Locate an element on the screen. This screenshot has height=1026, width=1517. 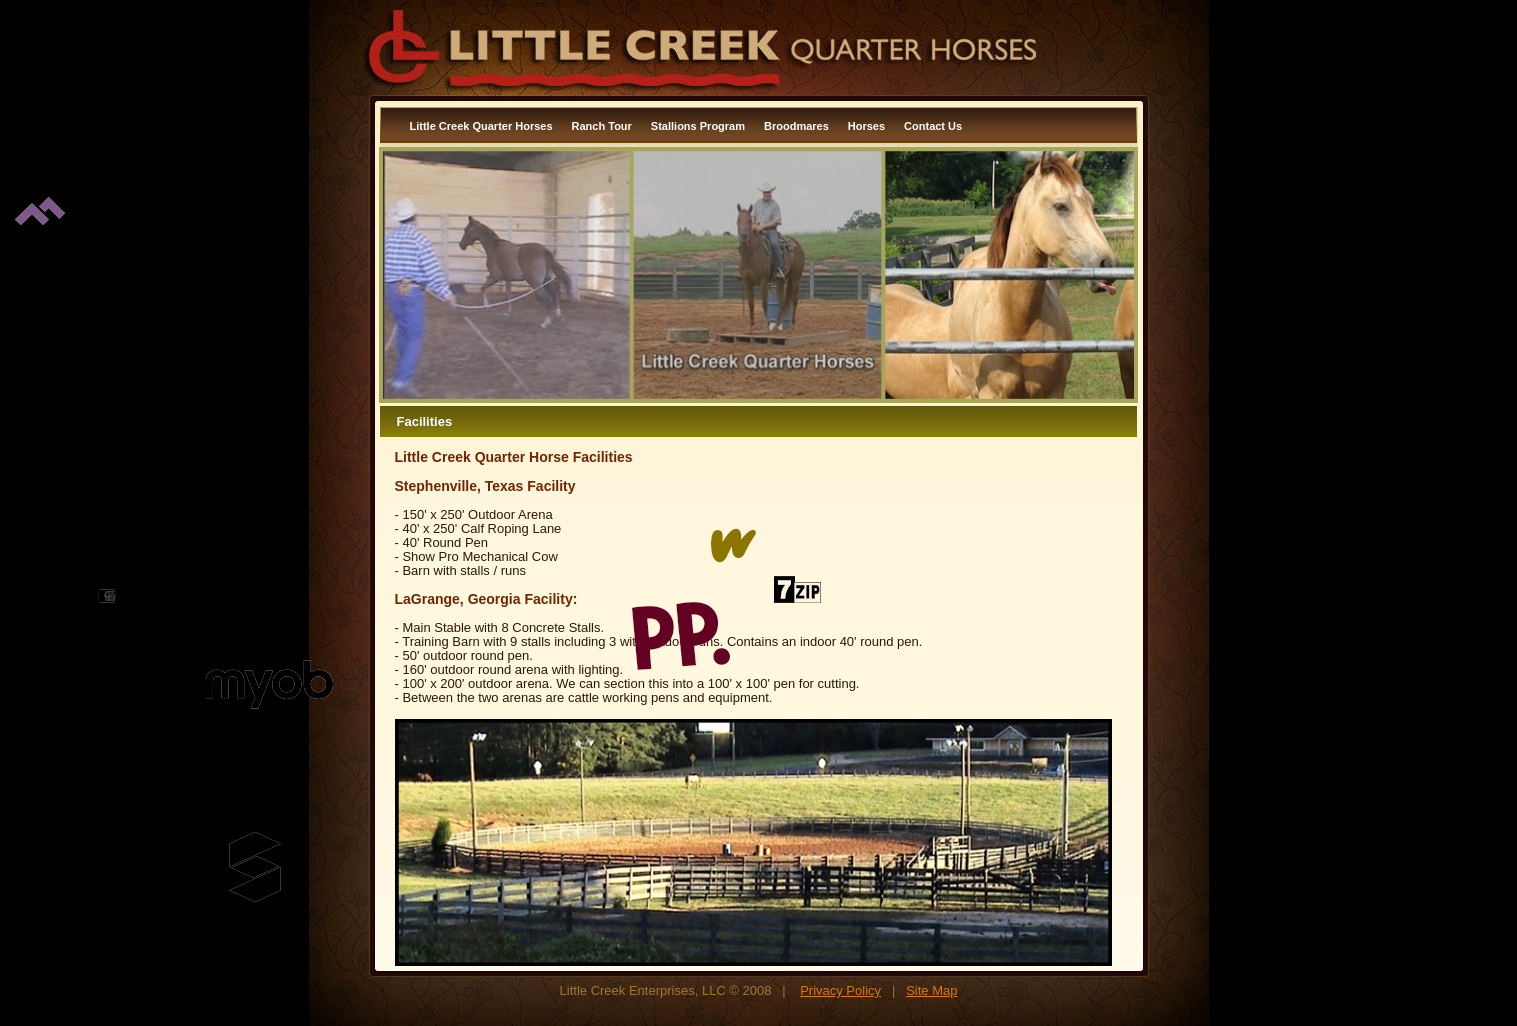
paddy power logo - link to betting and gaming services is located at coordinates (681, 636).